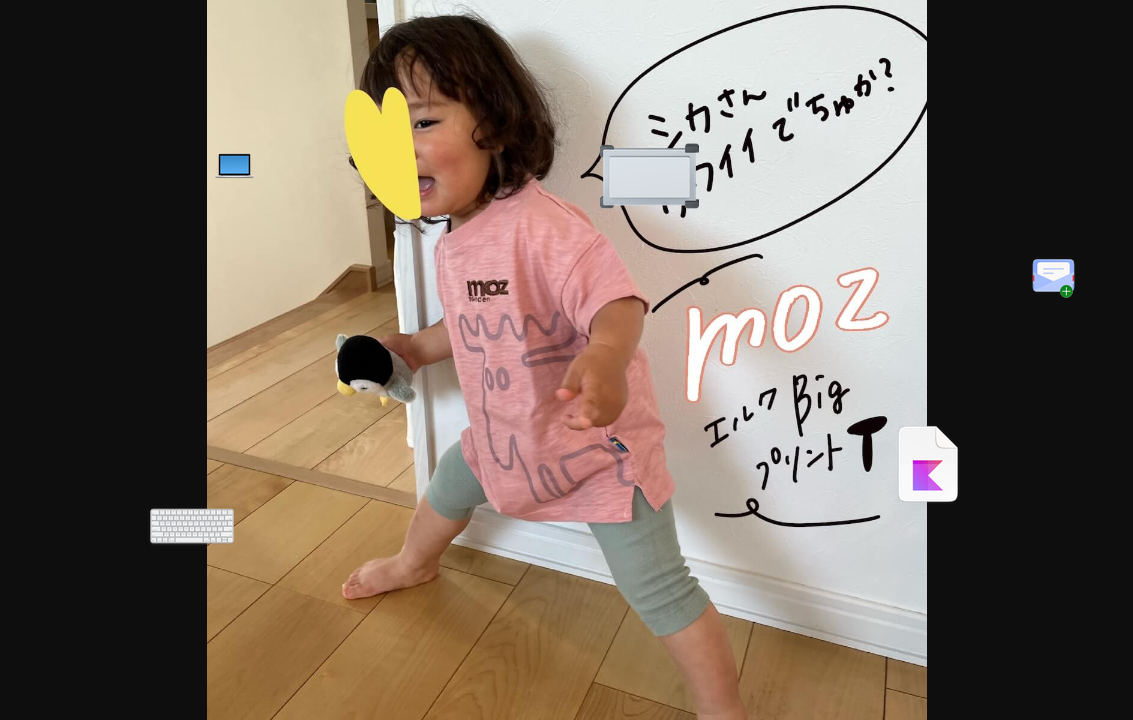 The image size is (1133, 720). I want to click on macbook pro device identifier in system settings, so click(234, 164).